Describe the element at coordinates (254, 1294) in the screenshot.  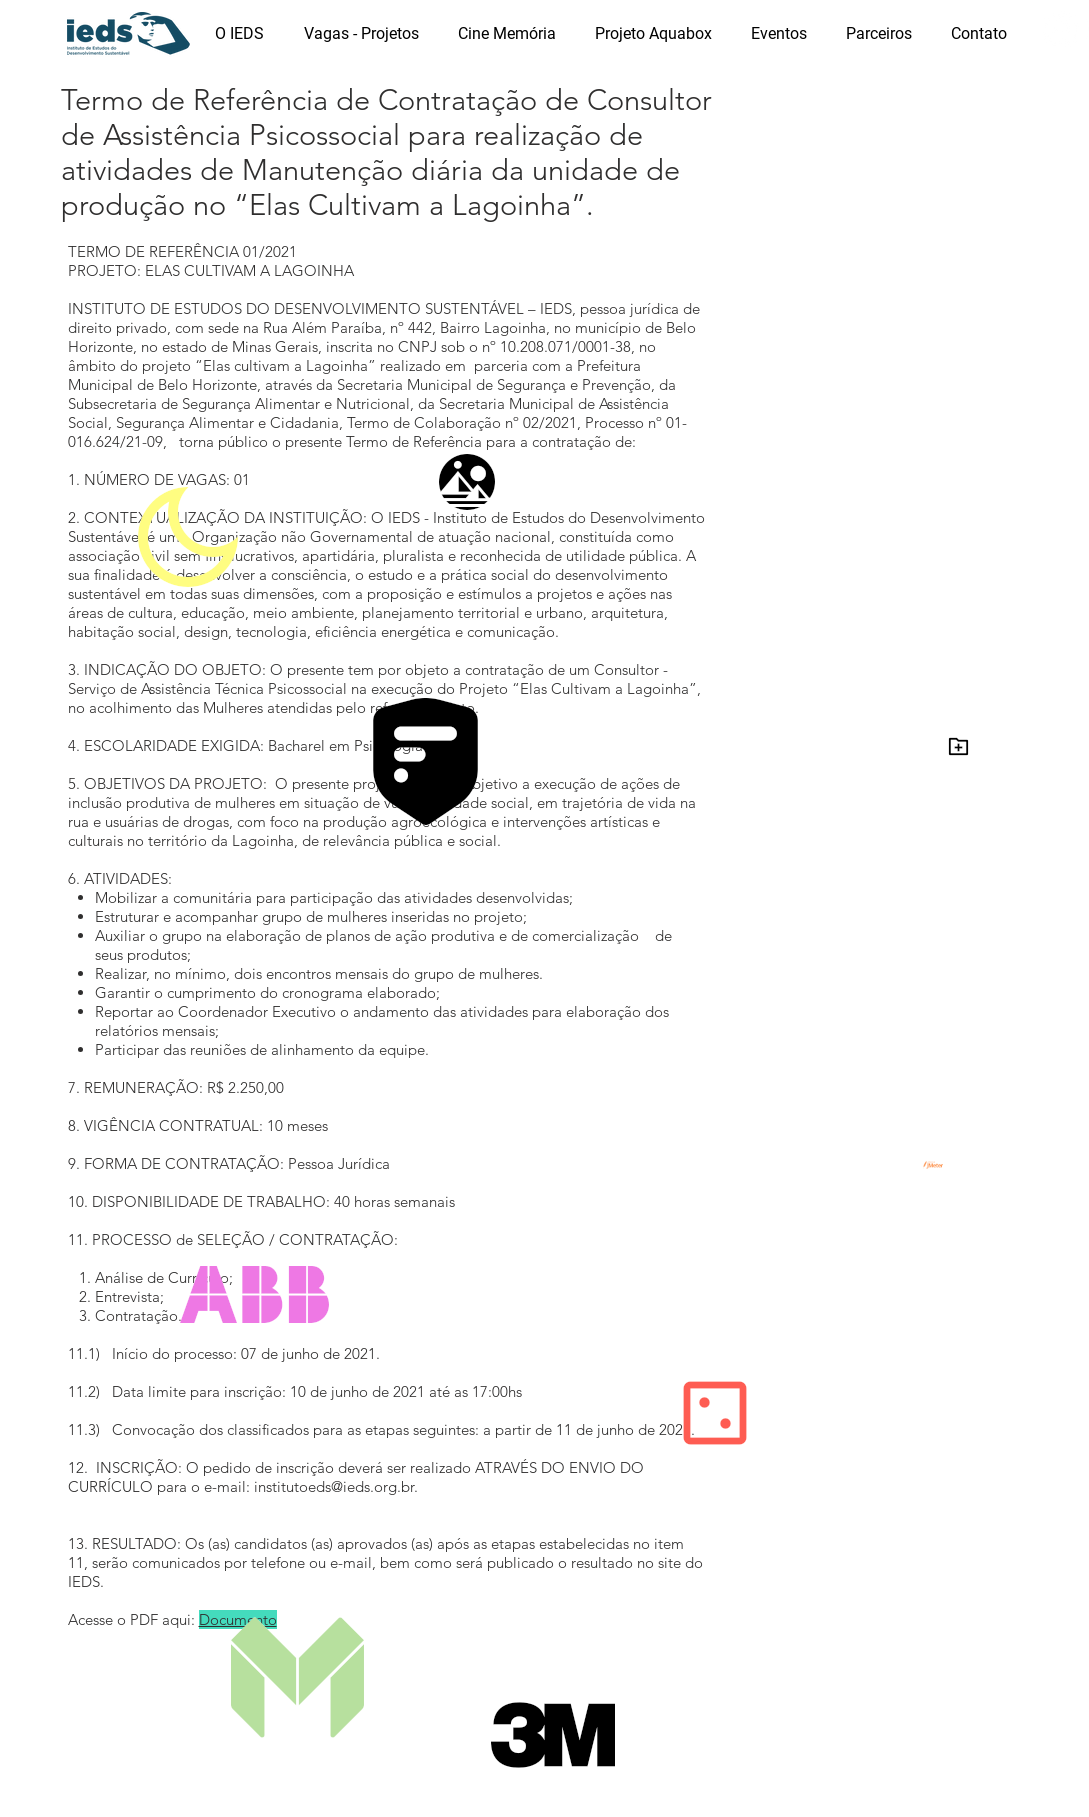
I see `ABB company logo` at that location.